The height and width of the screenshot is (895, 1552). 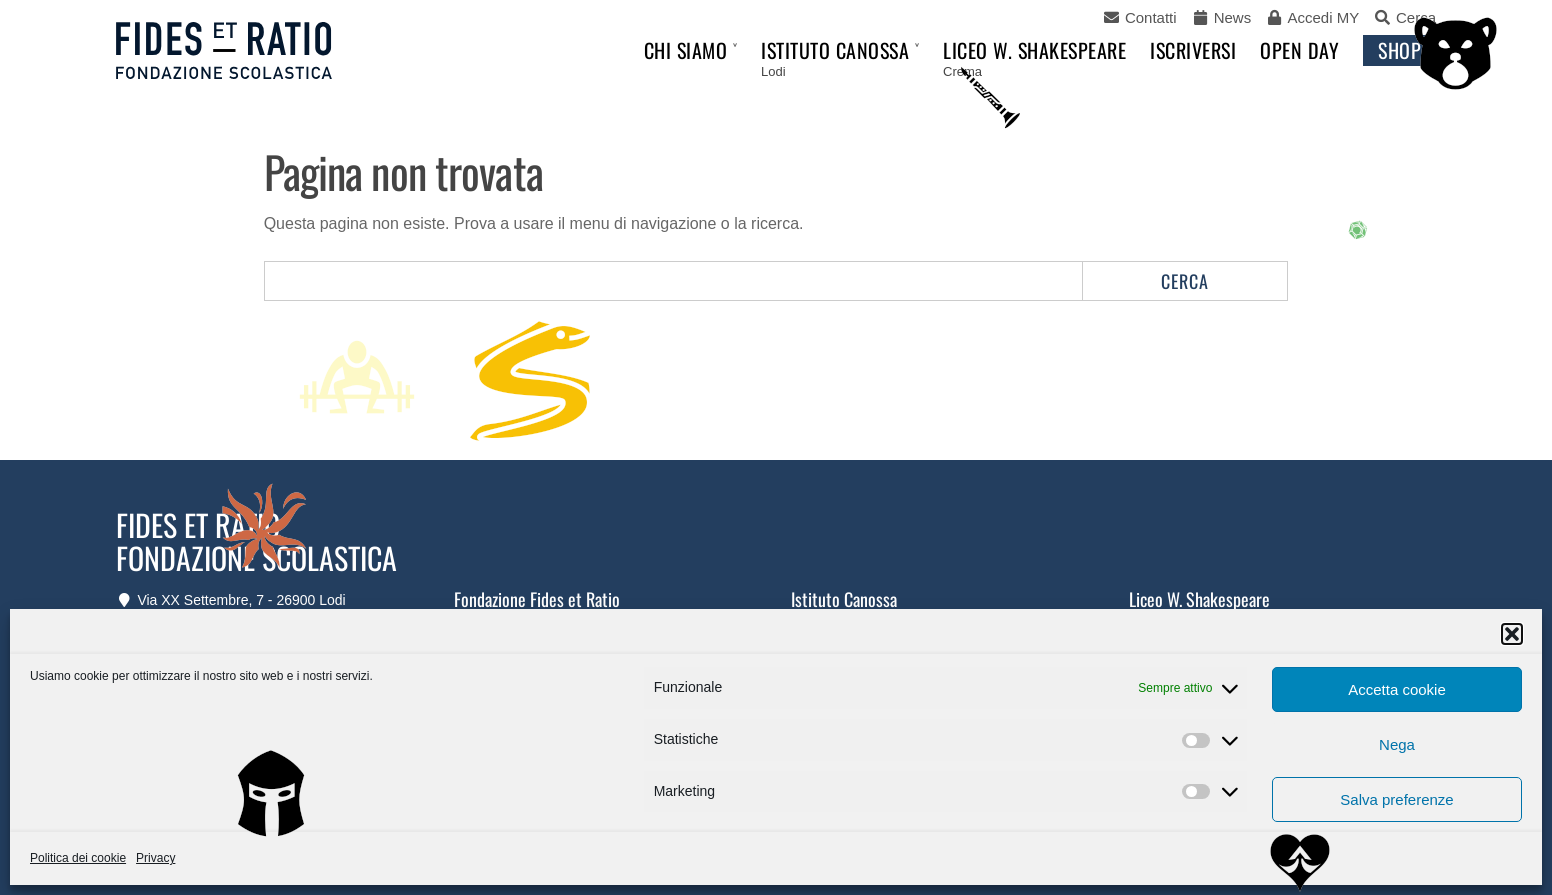 What do you see at coordinates (1455, 53) in the screenshot?
I see `represents a bear character or avatar in a game` at bounding box center [1455, 53].